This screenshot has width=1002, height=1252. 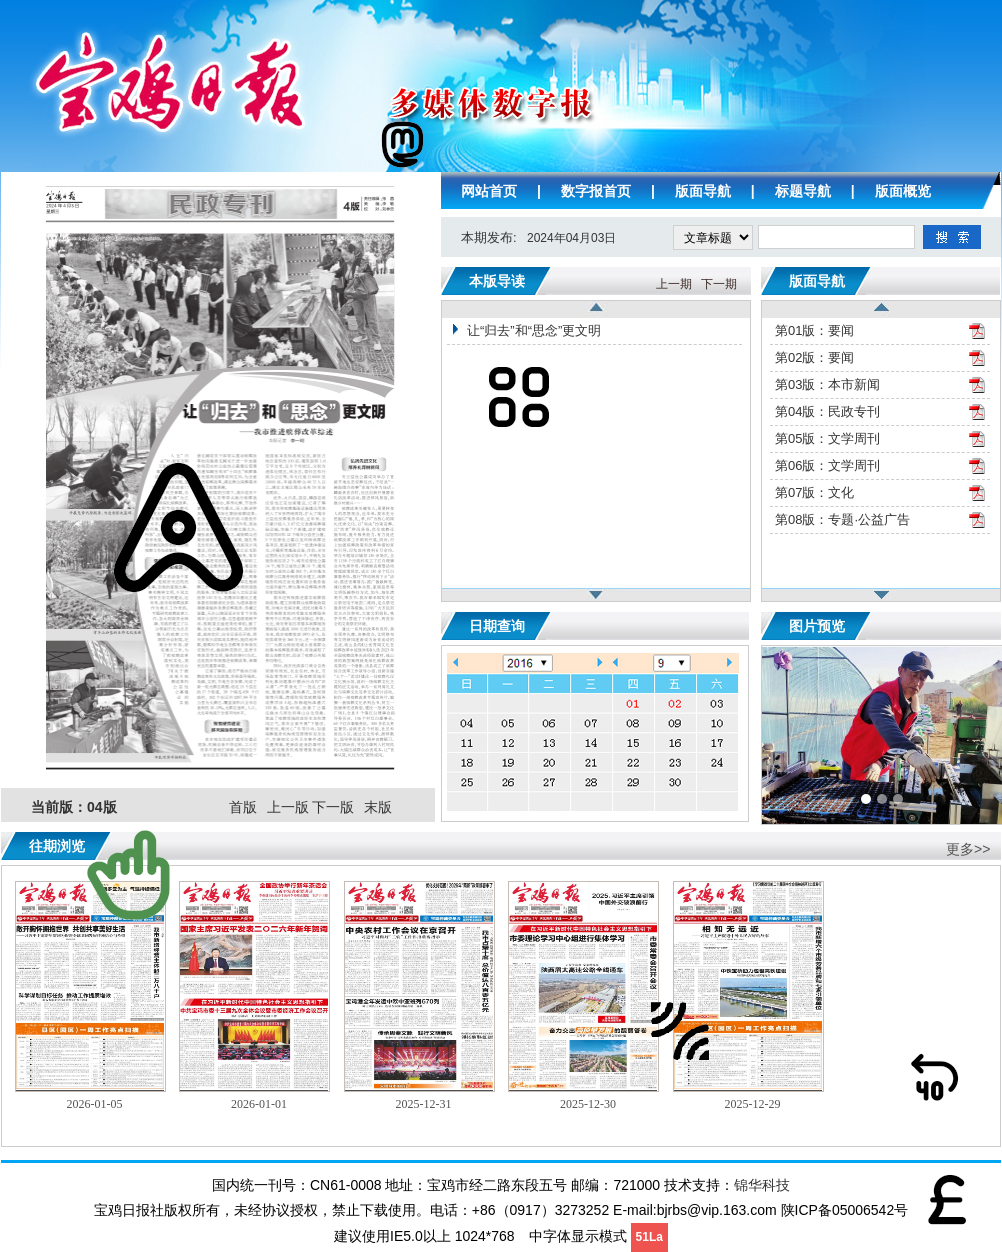 I want to click on rewind media 40 seconds, so click(x=933, y=1078).